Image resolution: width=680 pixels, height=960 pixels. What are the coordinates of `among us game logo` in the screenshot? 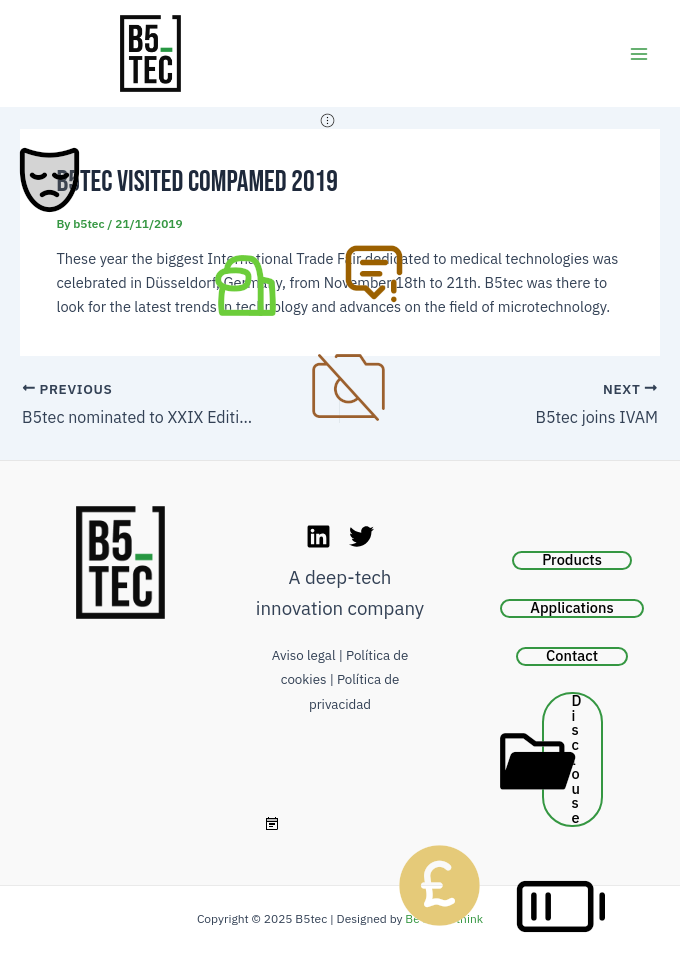 It's located at (245, 285).